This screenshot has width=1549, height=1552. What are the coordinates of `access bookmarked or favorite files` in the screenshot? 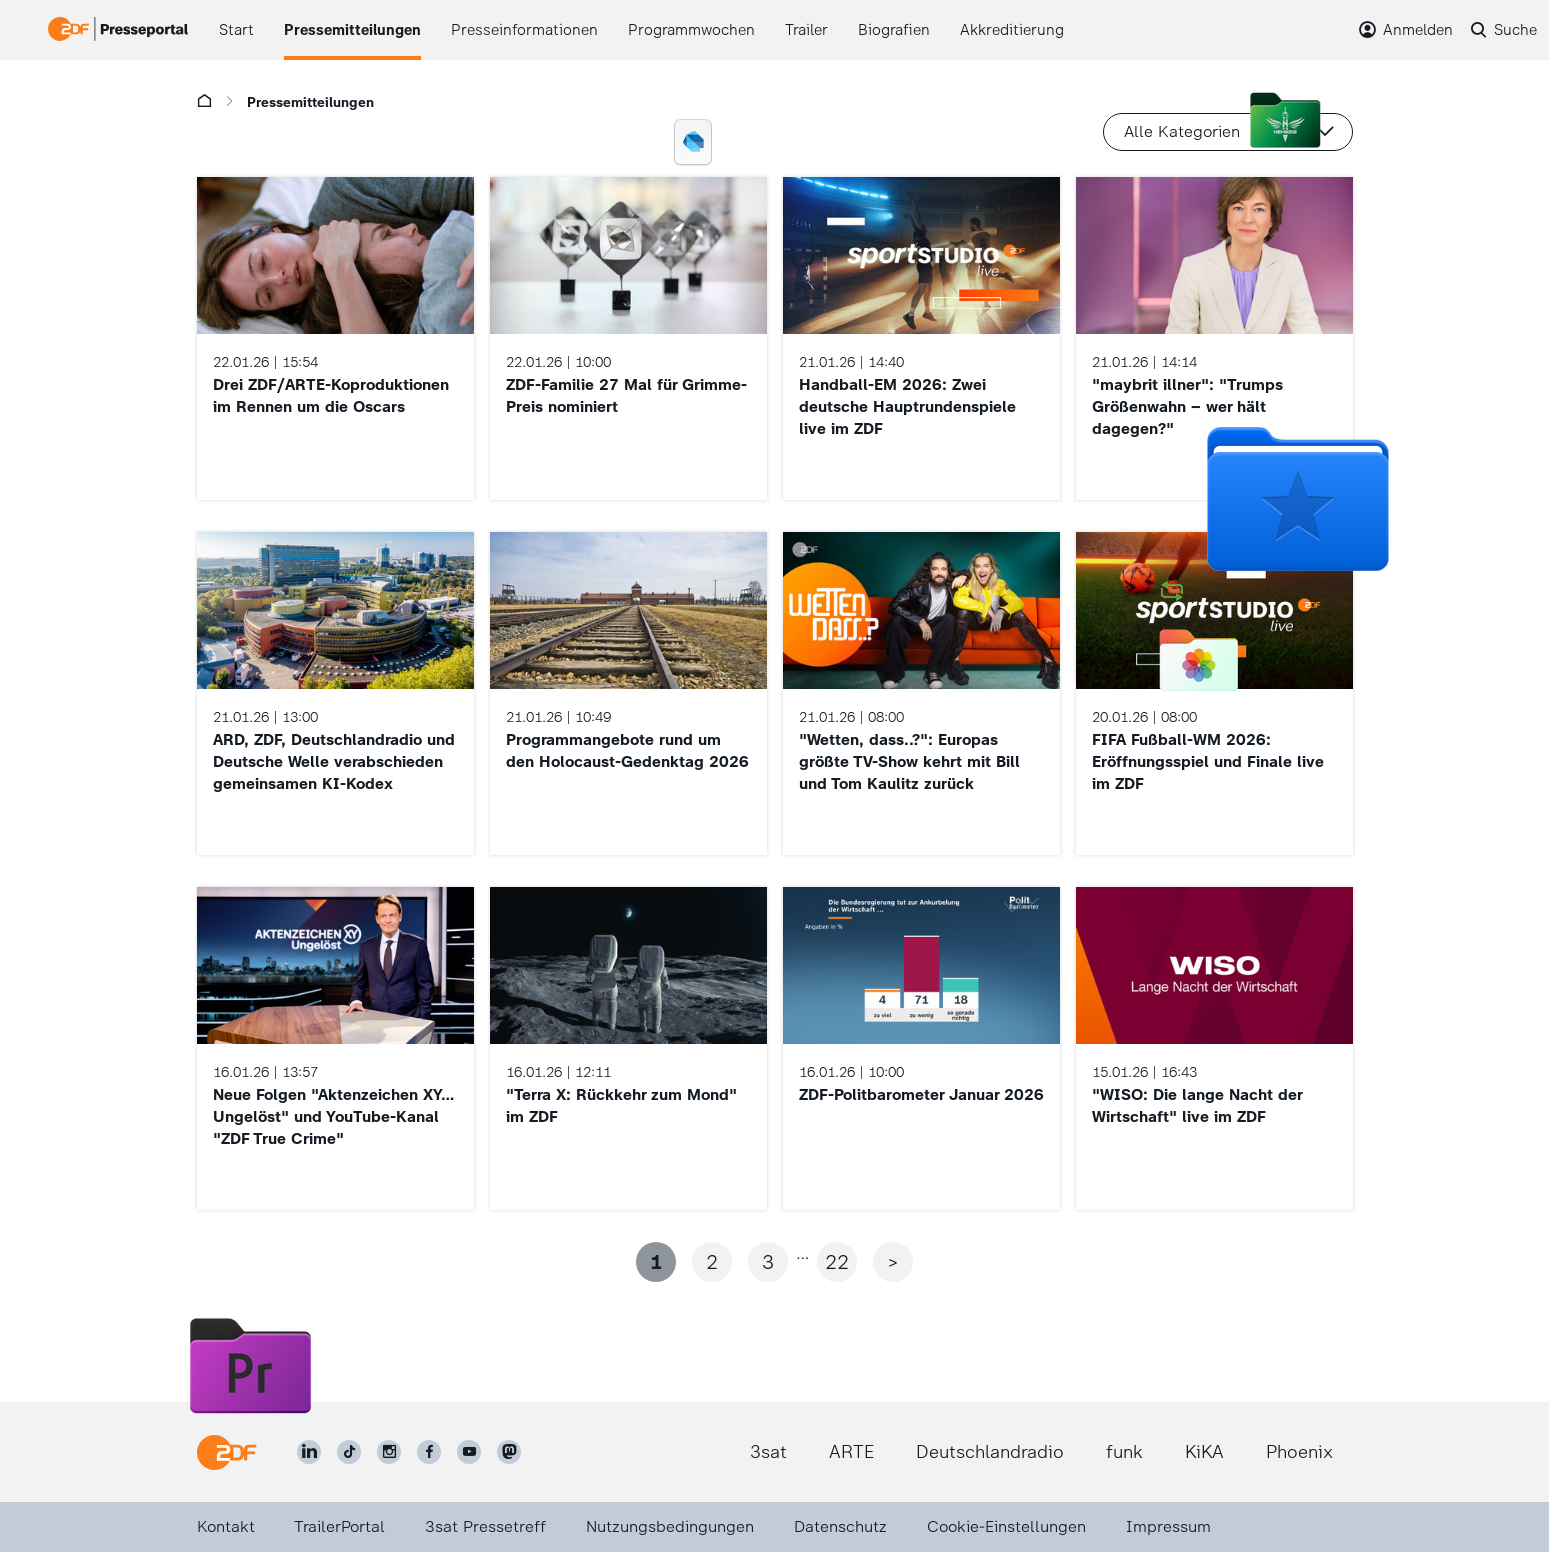 It's located at (1298, 499).